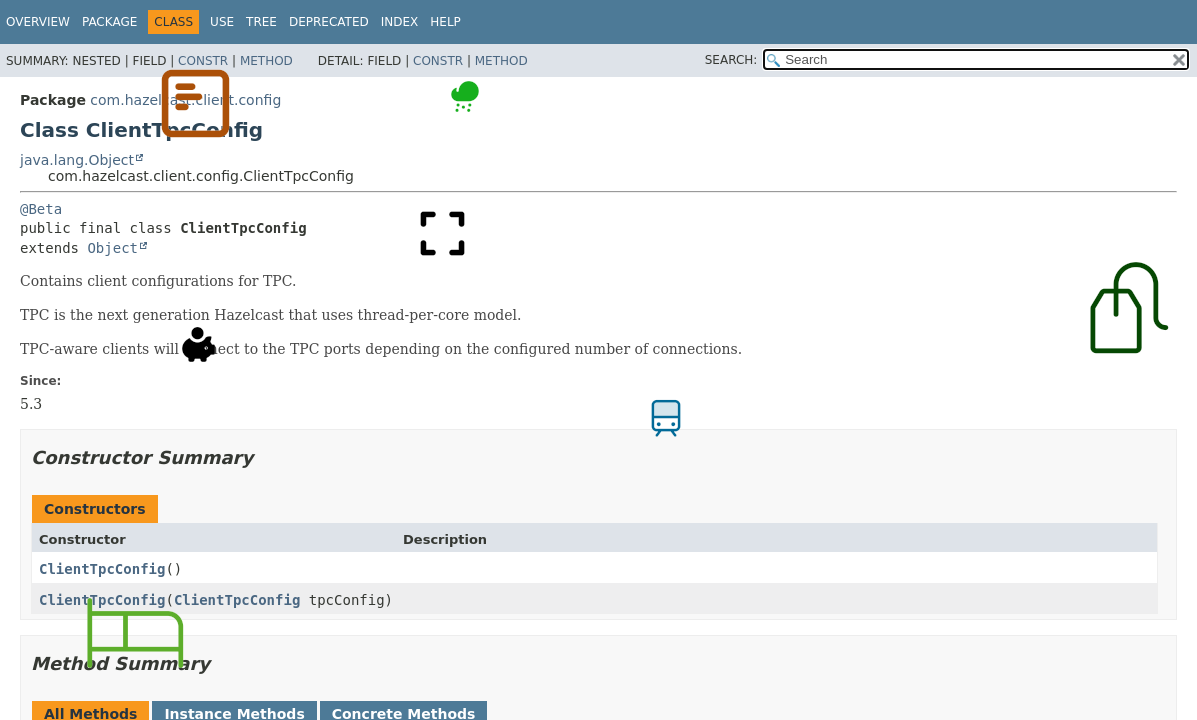 This screenshot has height=720, width=1197. I want to click on indicates snowy weather conditions, so click(465, 96).